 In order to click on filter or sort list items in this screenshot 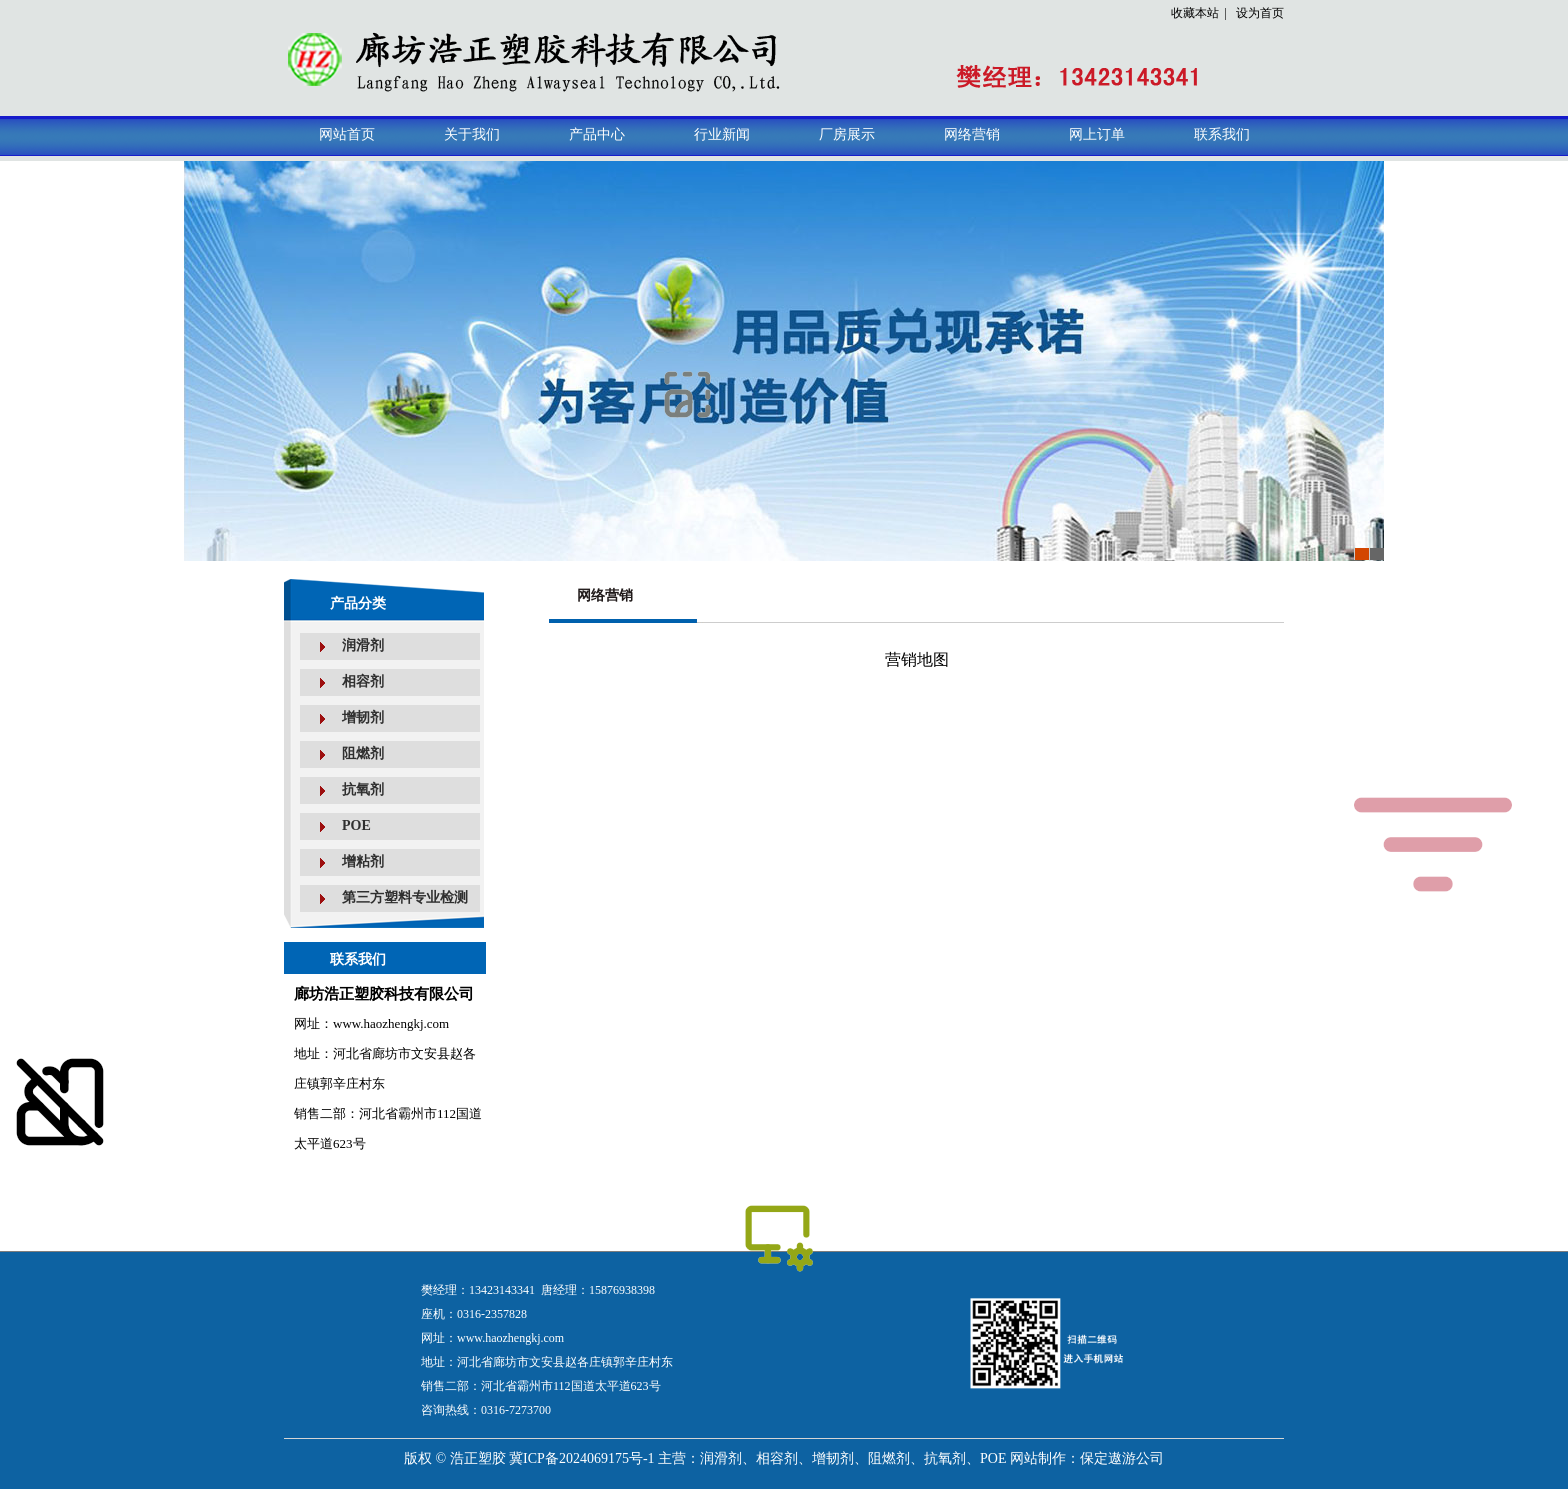, I will do `click(1433, 847)`.